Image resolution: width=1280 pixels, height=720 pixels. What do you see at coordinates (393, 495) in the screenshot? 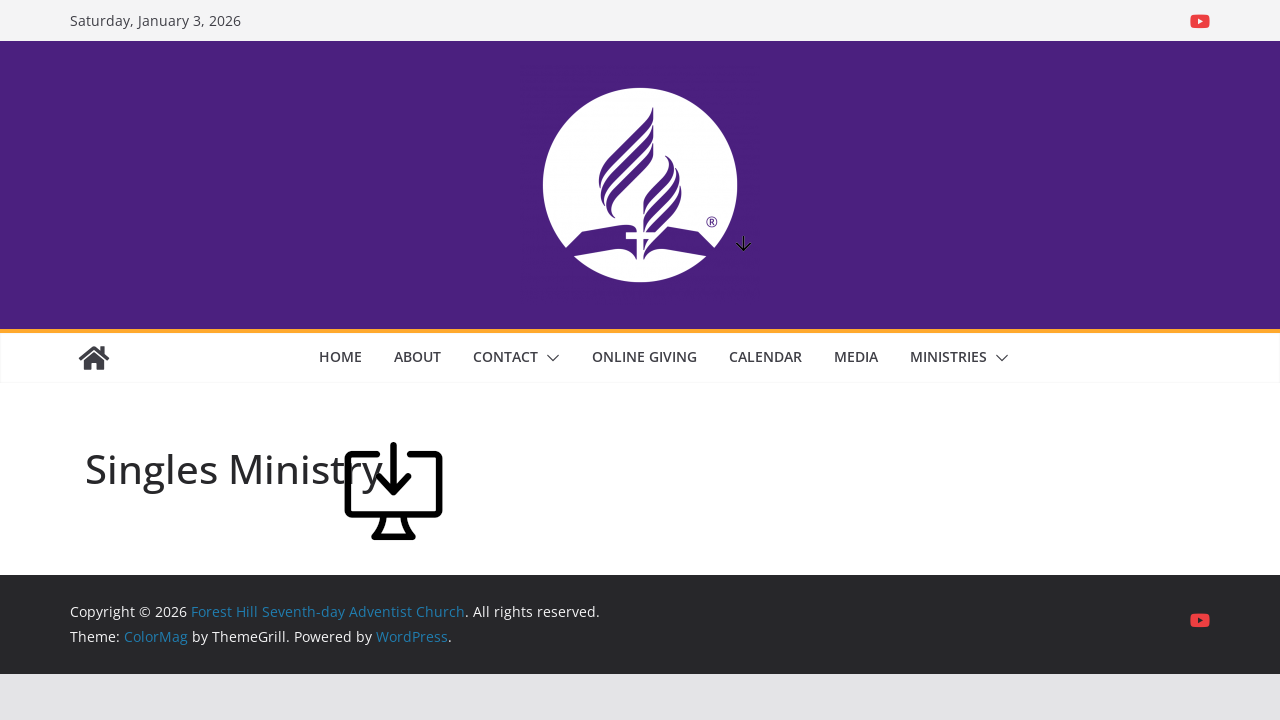
I see `download to desktop` at bounding box center [393, 495].